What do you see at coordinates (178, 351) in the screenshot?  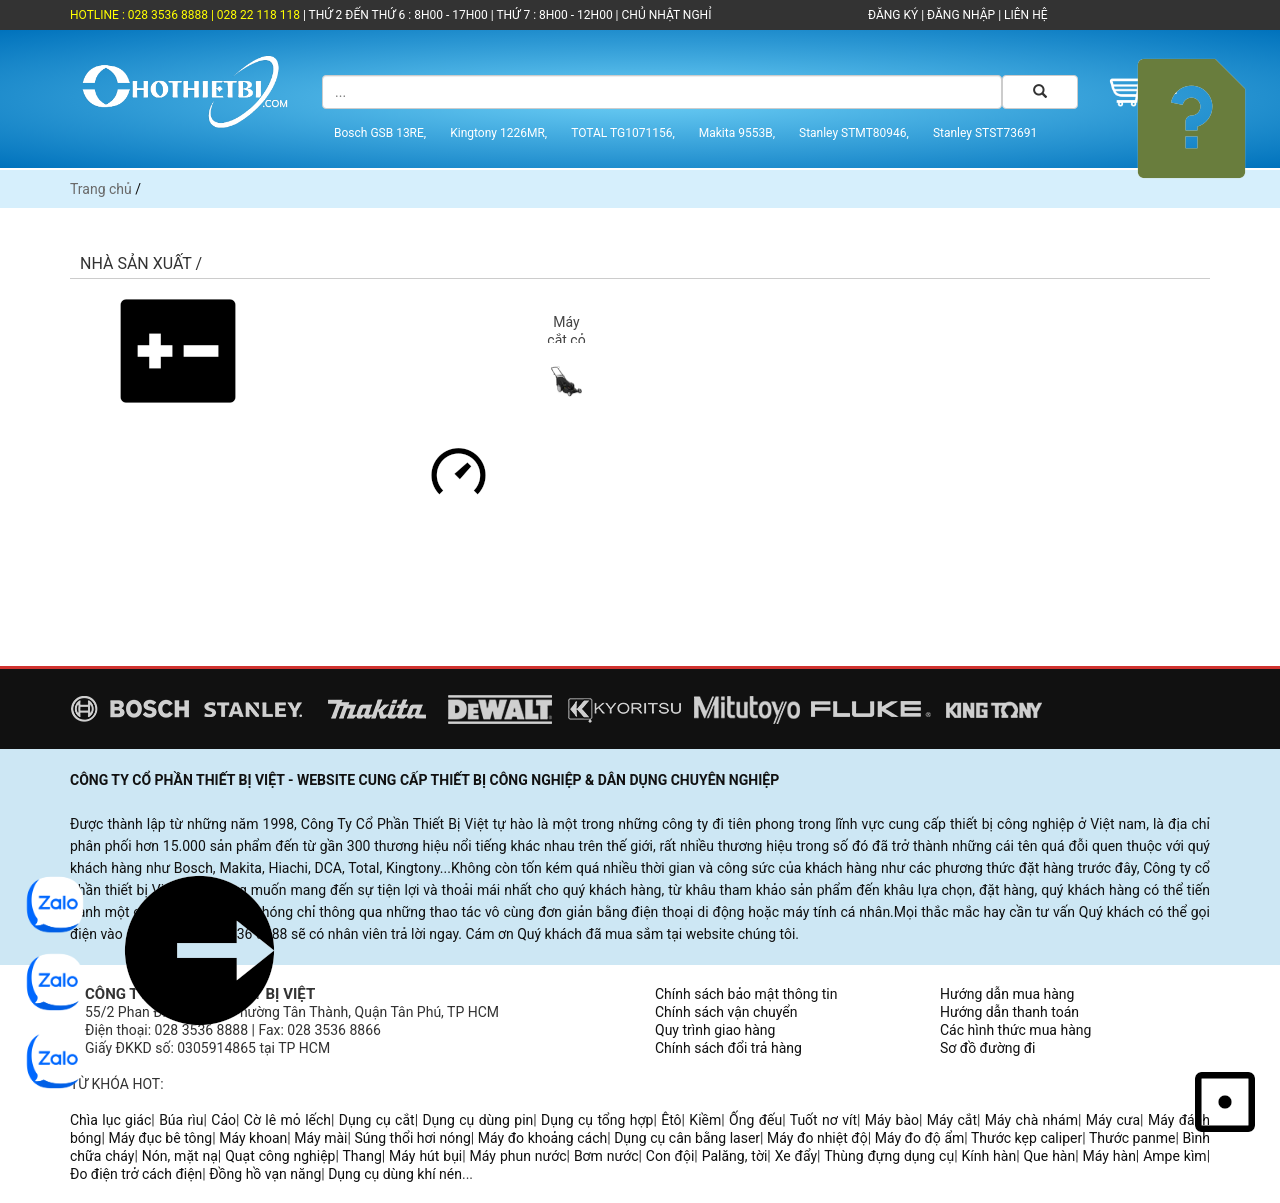 I see `adjust quantity or value up or down` at bounding box center [178, 351].